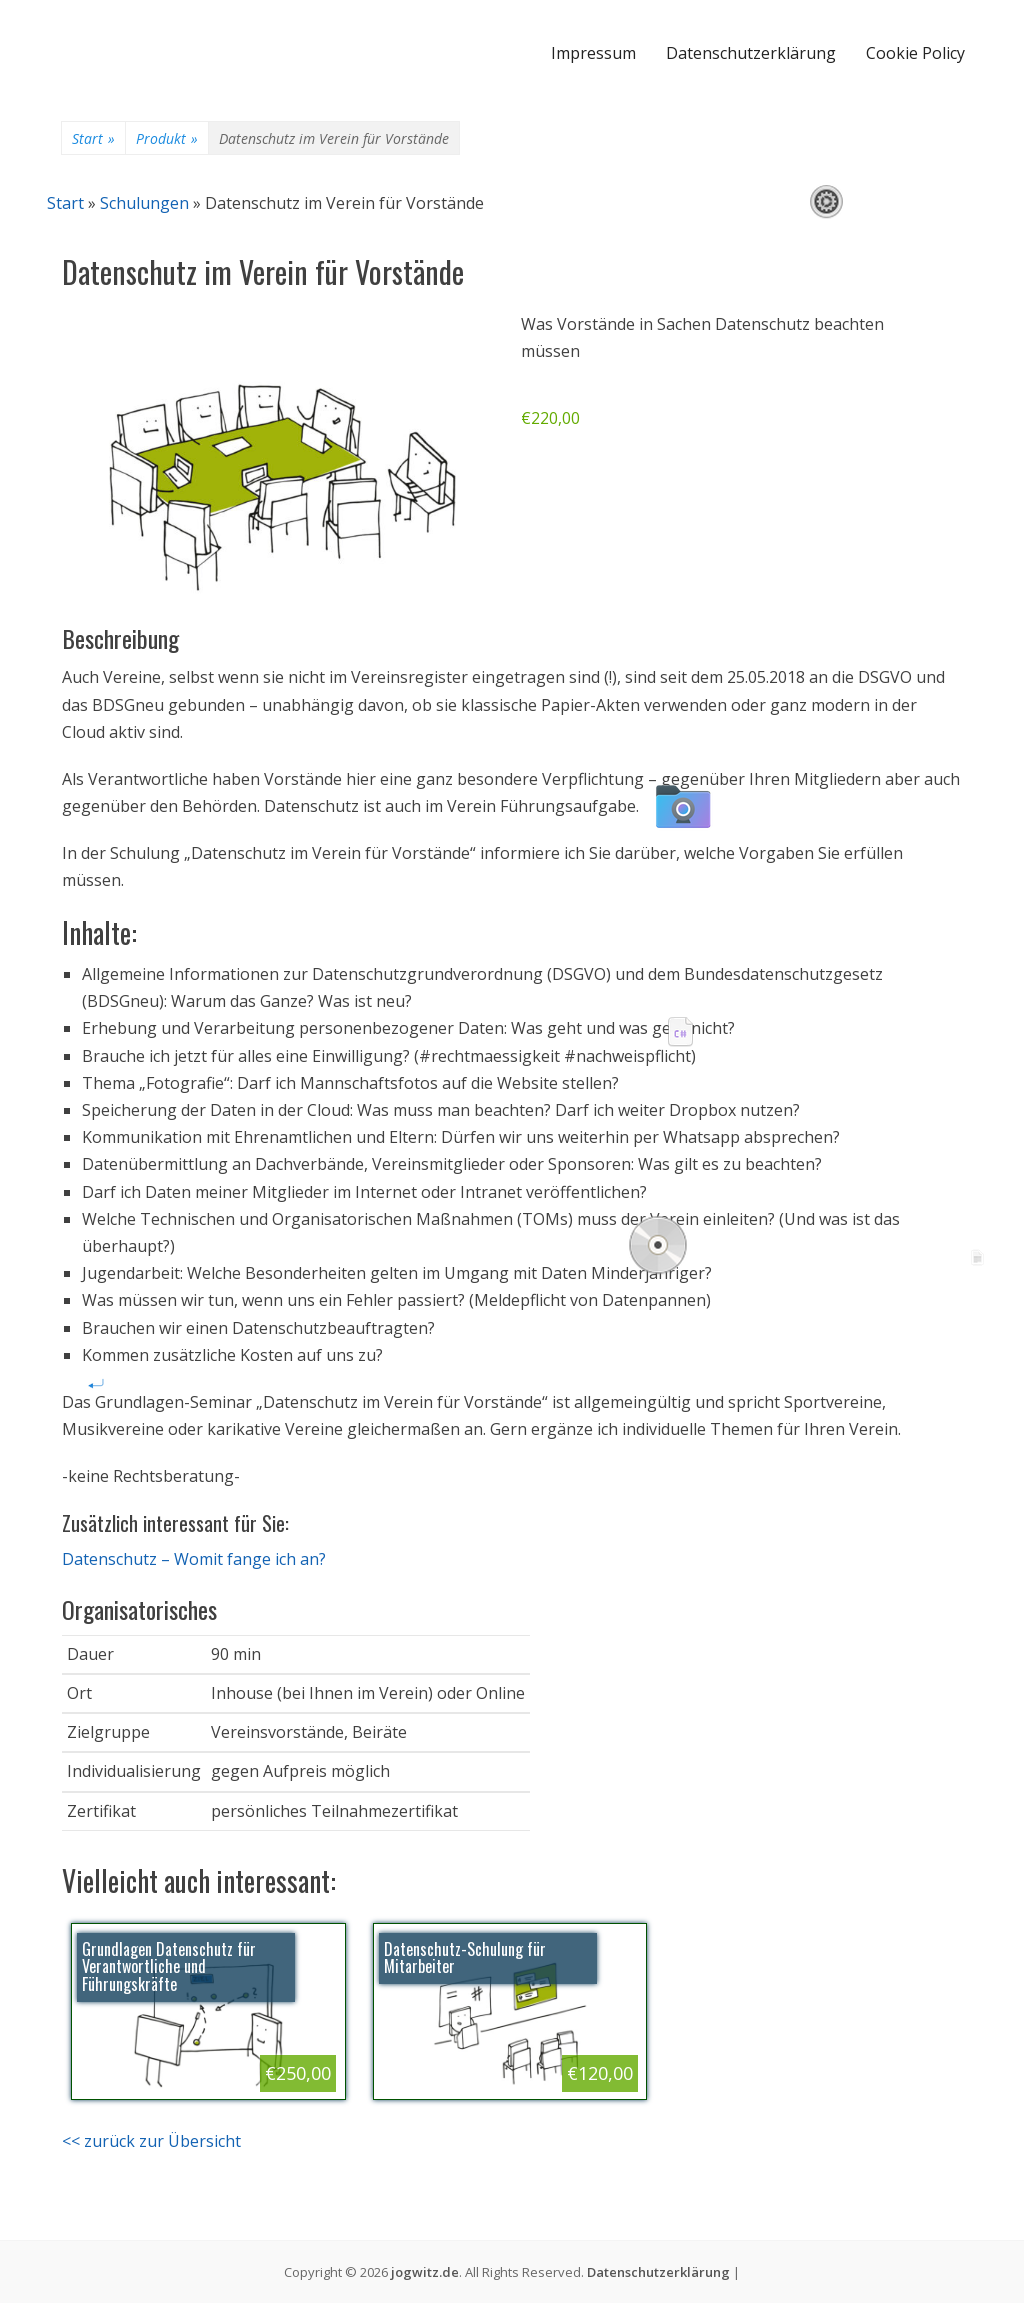  What do you see at coordinates (95, 1382) in the screenshot?
I see `reply to this email` at bounding box center [95, 1382].